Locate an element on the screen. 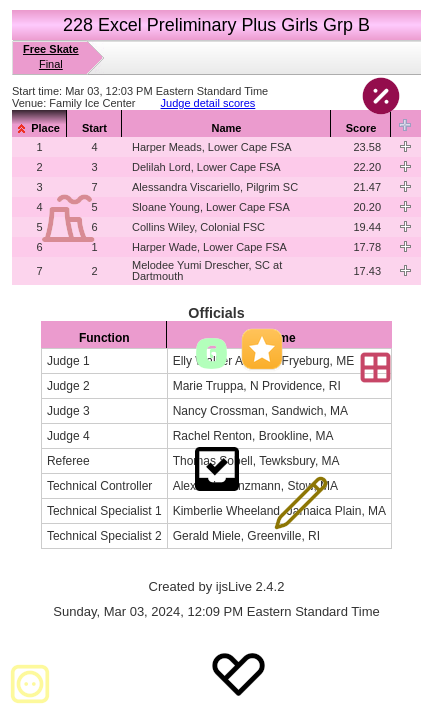  mark all inbox messages as read is located at coordinates (217, 469).